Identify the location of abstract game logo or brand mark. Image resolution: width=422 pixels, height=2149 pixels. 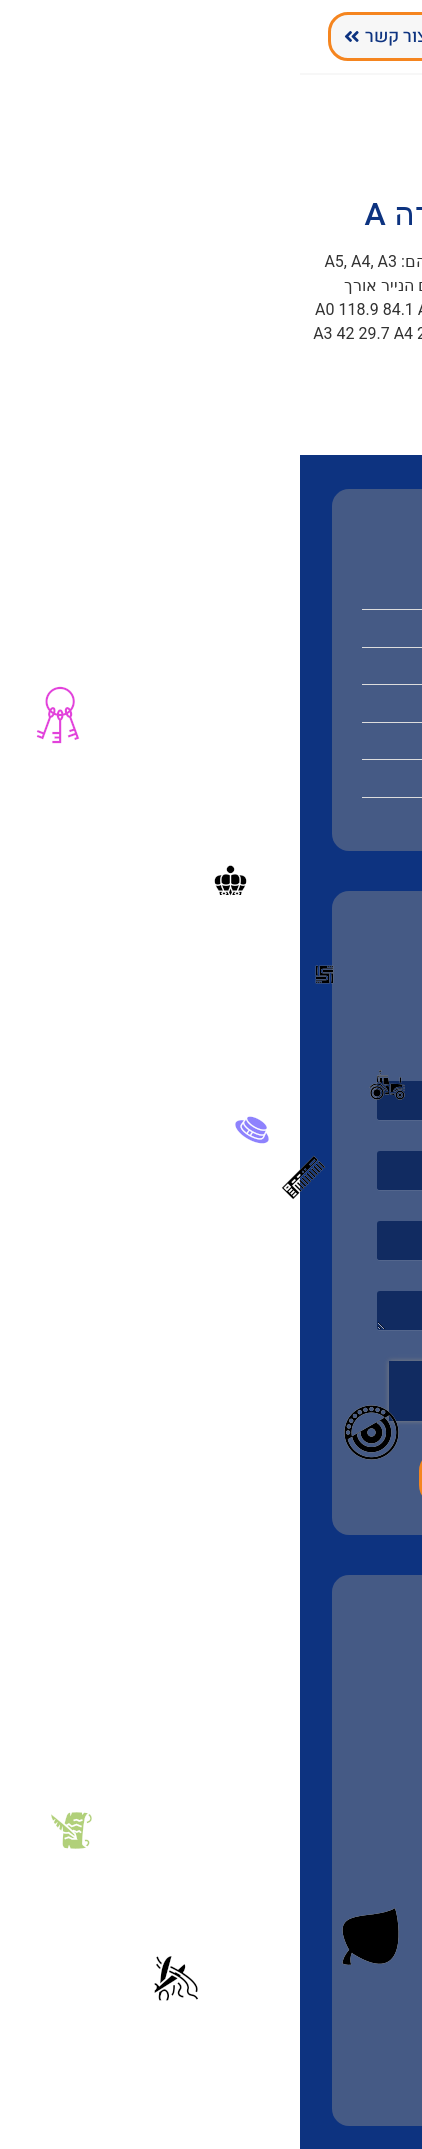
(324, 974).